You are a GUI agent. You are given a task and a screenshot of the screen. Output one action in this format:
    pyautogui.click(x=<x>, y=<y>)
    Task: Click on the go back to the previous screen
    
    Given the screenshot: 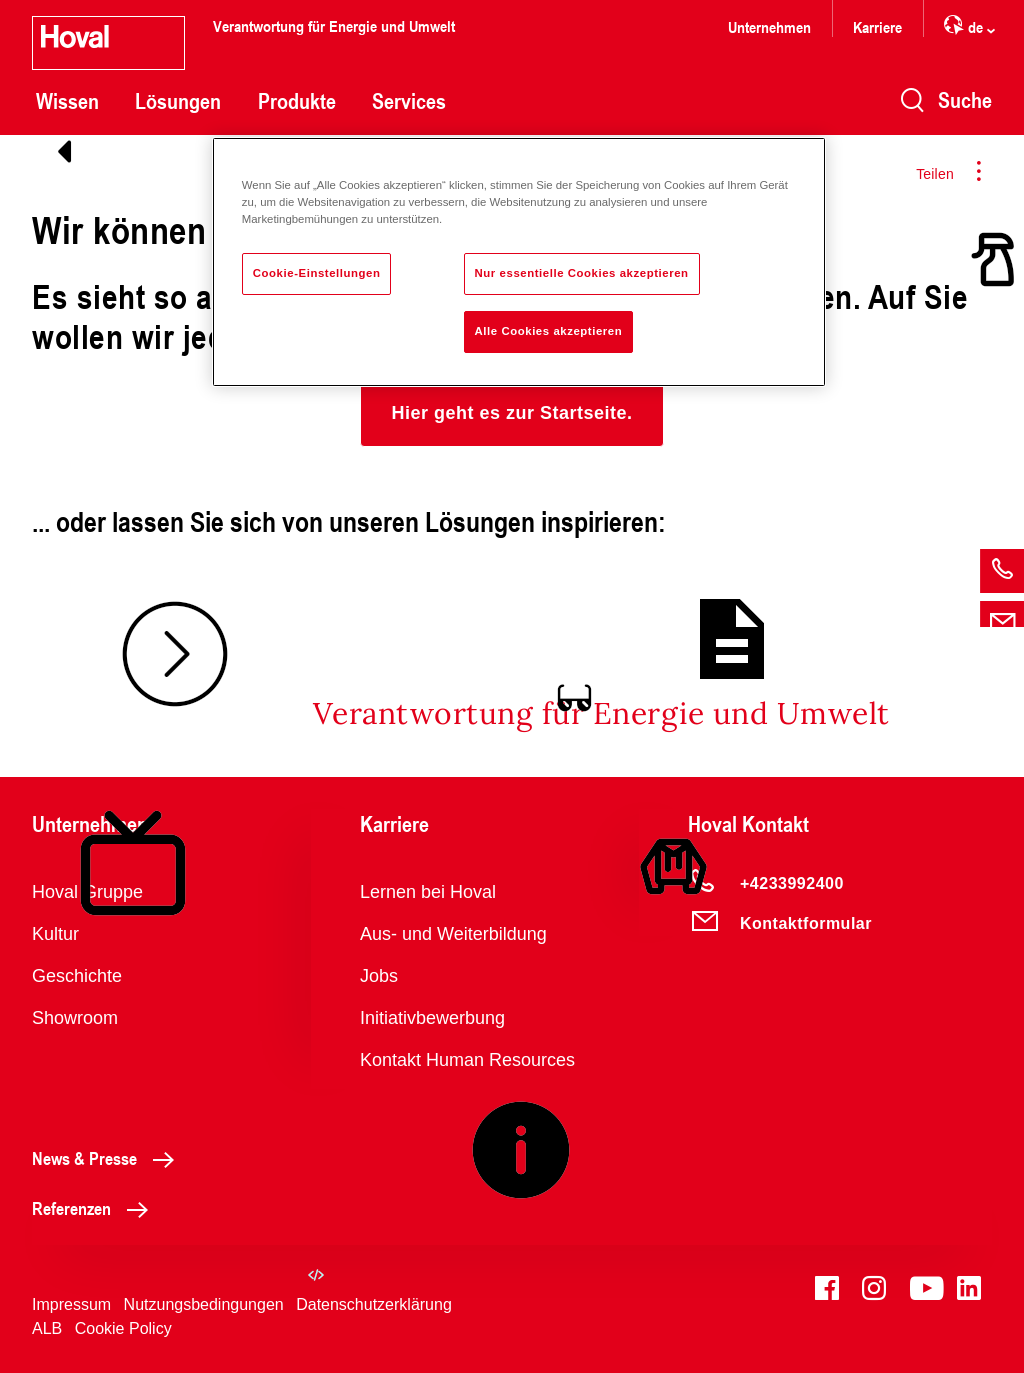 What is the action you would take?
    pyautogui.click(x=65, y=151)
    